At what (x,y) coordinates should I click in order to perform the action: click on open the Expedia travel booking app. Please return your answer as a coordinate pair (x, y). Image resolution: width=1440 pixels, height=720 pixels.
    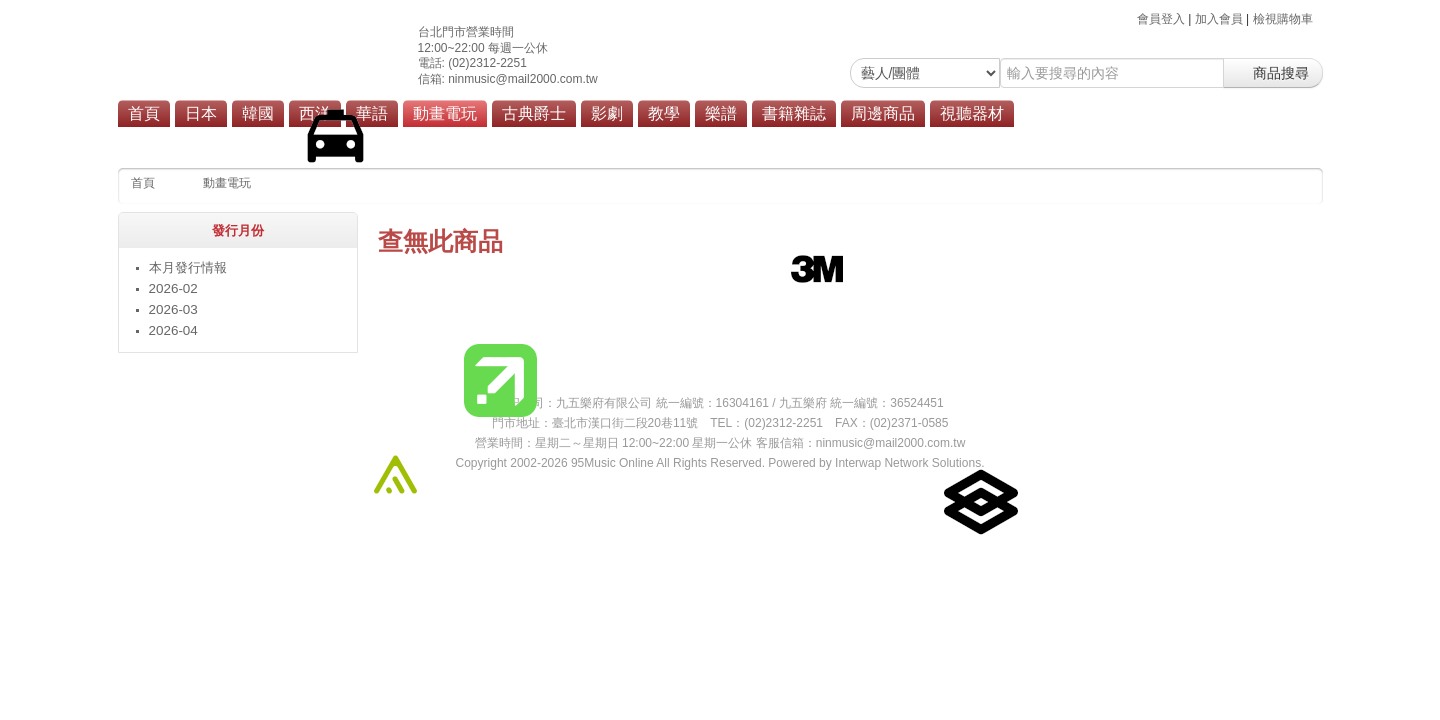
    Looking at the image, I should click on (500, 380).